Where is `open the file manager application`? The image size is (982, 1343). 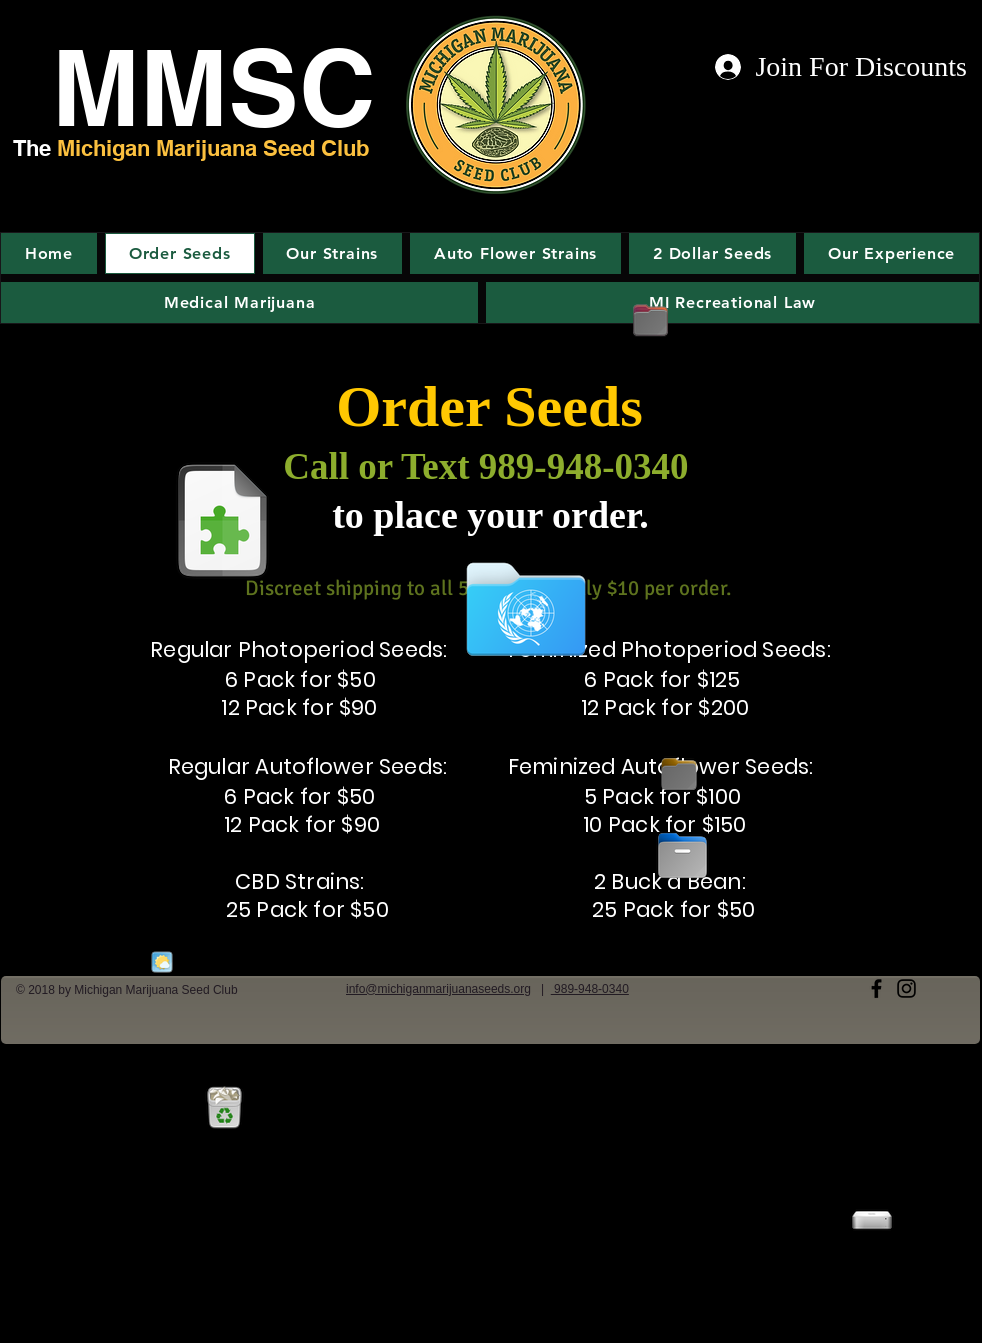 open the file manager application is located at coordinates (682, 855).